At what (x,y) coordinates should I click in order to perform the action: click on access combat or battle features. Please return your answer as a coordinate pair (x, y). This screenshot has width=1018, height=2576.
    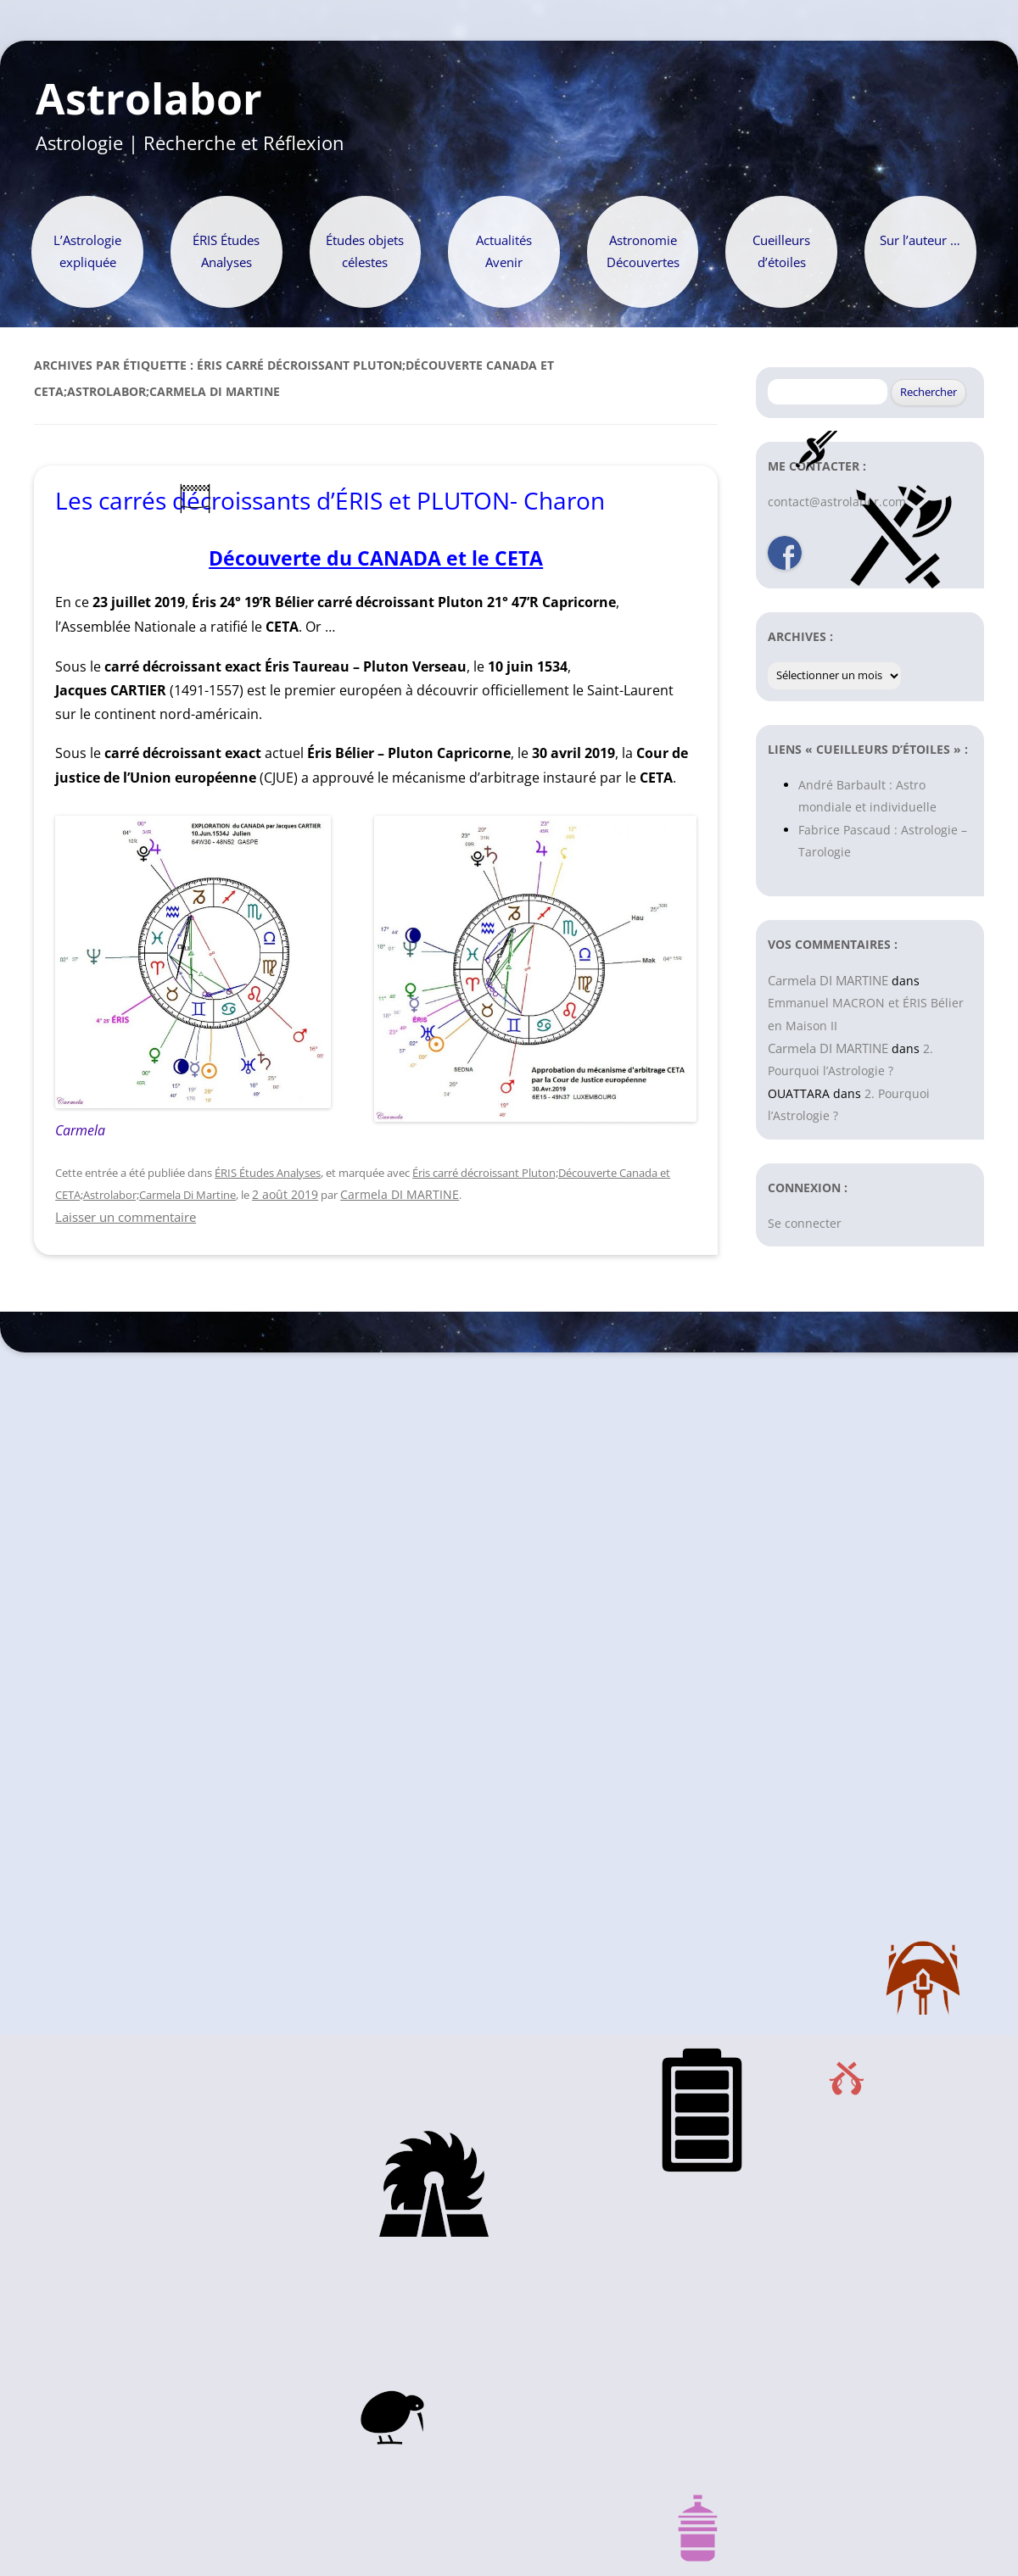
    Looking at the image, I should click on (901, 537).